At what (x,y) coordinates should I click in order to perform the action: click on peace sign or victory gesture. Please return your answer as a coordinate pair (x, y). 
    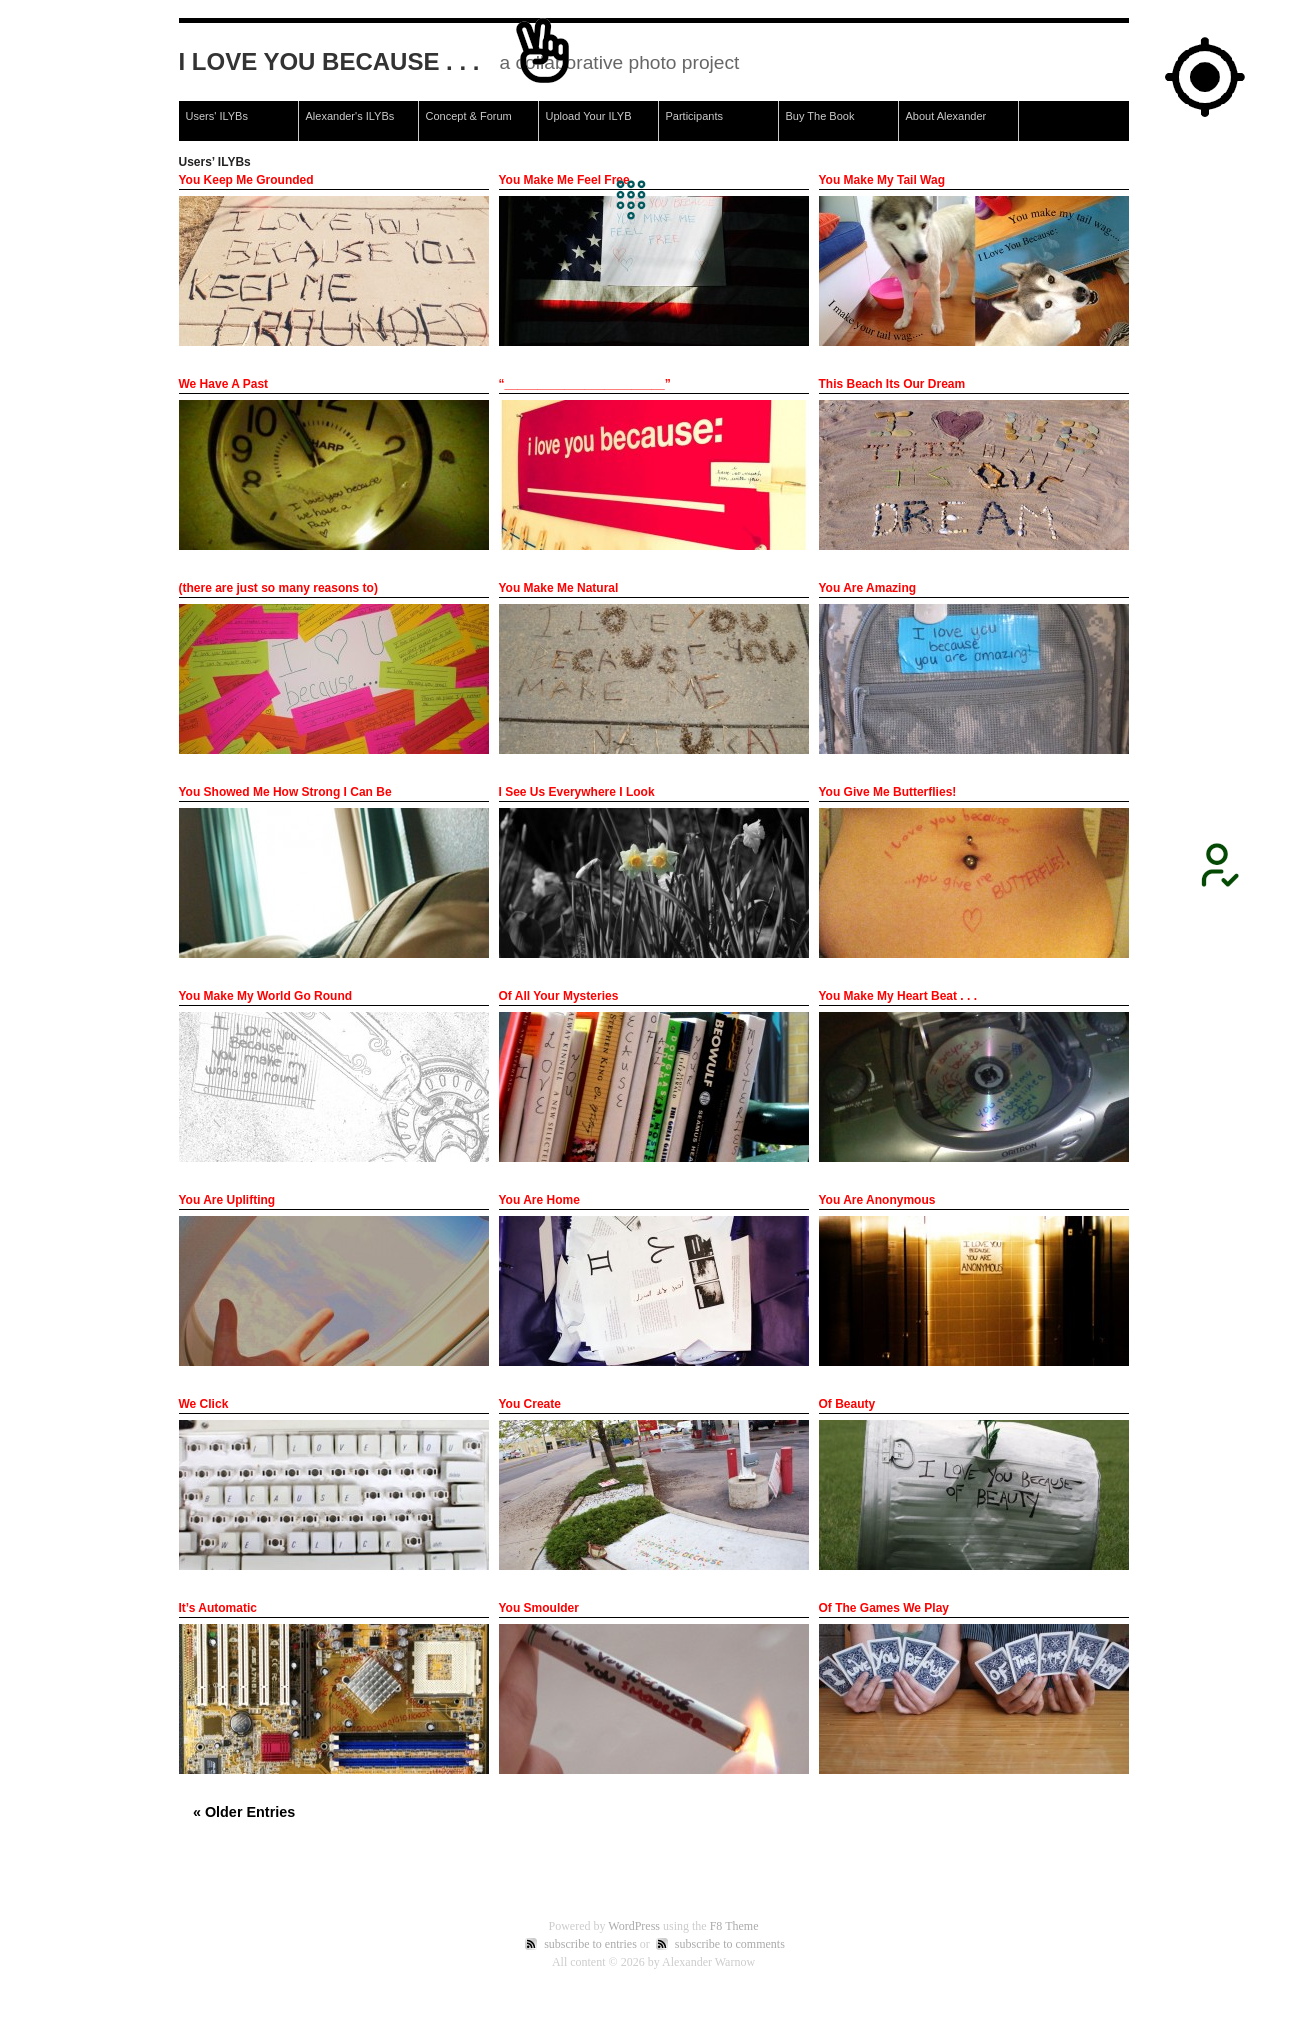
    Looking at the image, I should click on (544, 50).